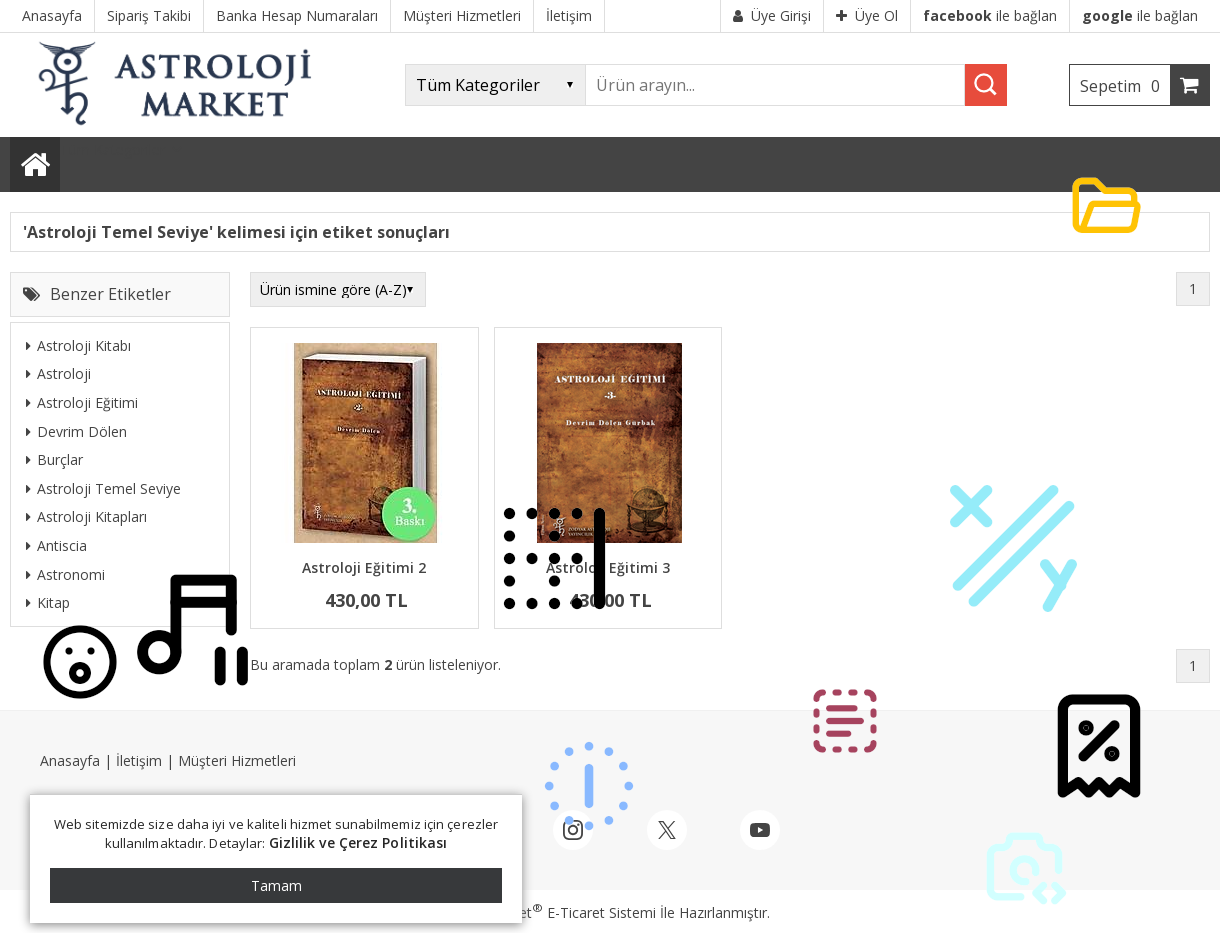 The height and width of the screenshot is (933, 1220). What do you see at coordinates (1099, 746) in the screenshot?
I see `view tax receipt or invoice` at bounding box center [1099, 746].